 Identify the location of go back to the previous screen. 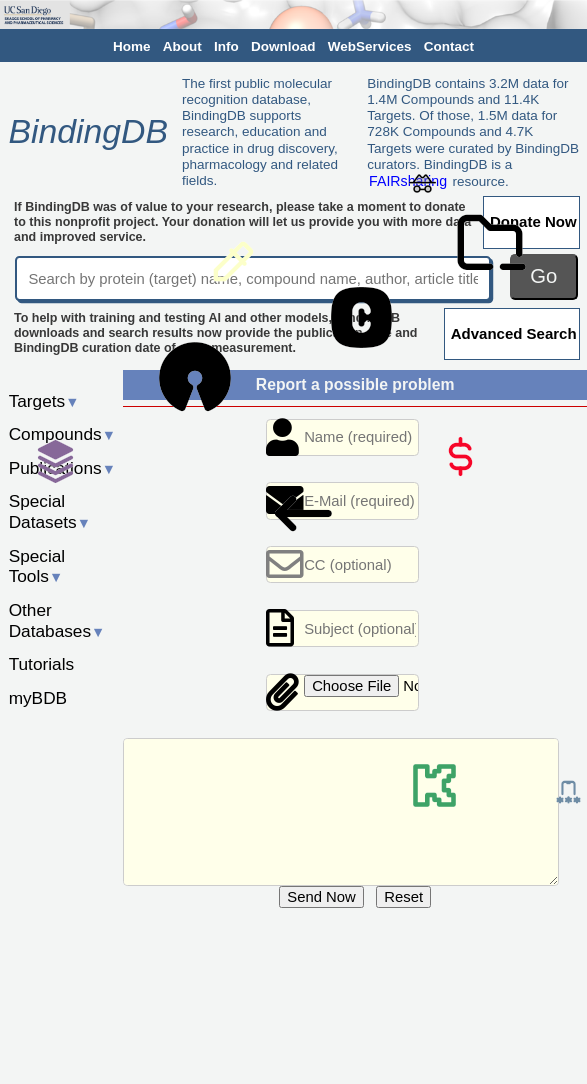
(303, 513).